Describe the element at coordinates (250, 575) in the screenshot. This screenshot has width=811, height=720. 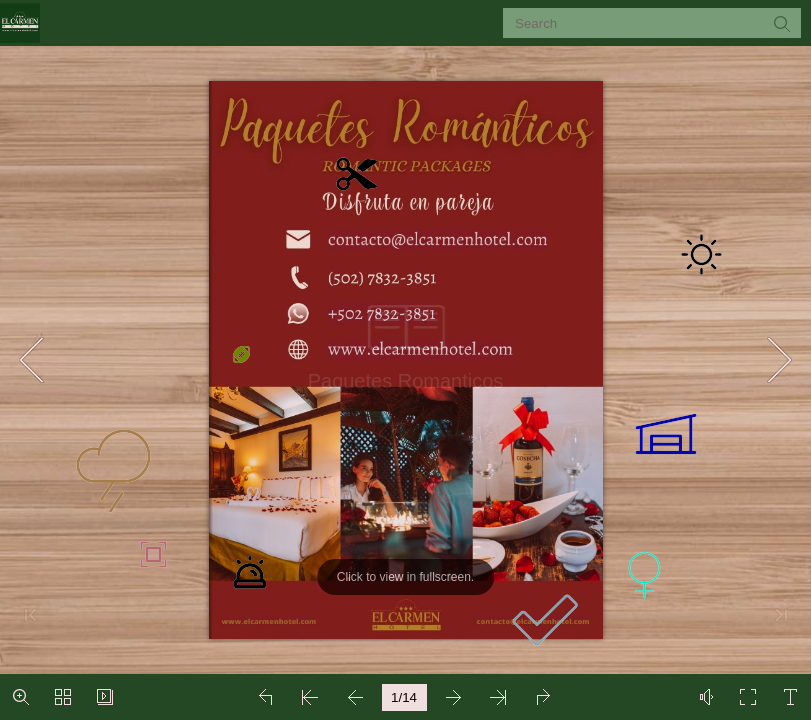
I see `indicates an active alert or emergency notification` at that location.